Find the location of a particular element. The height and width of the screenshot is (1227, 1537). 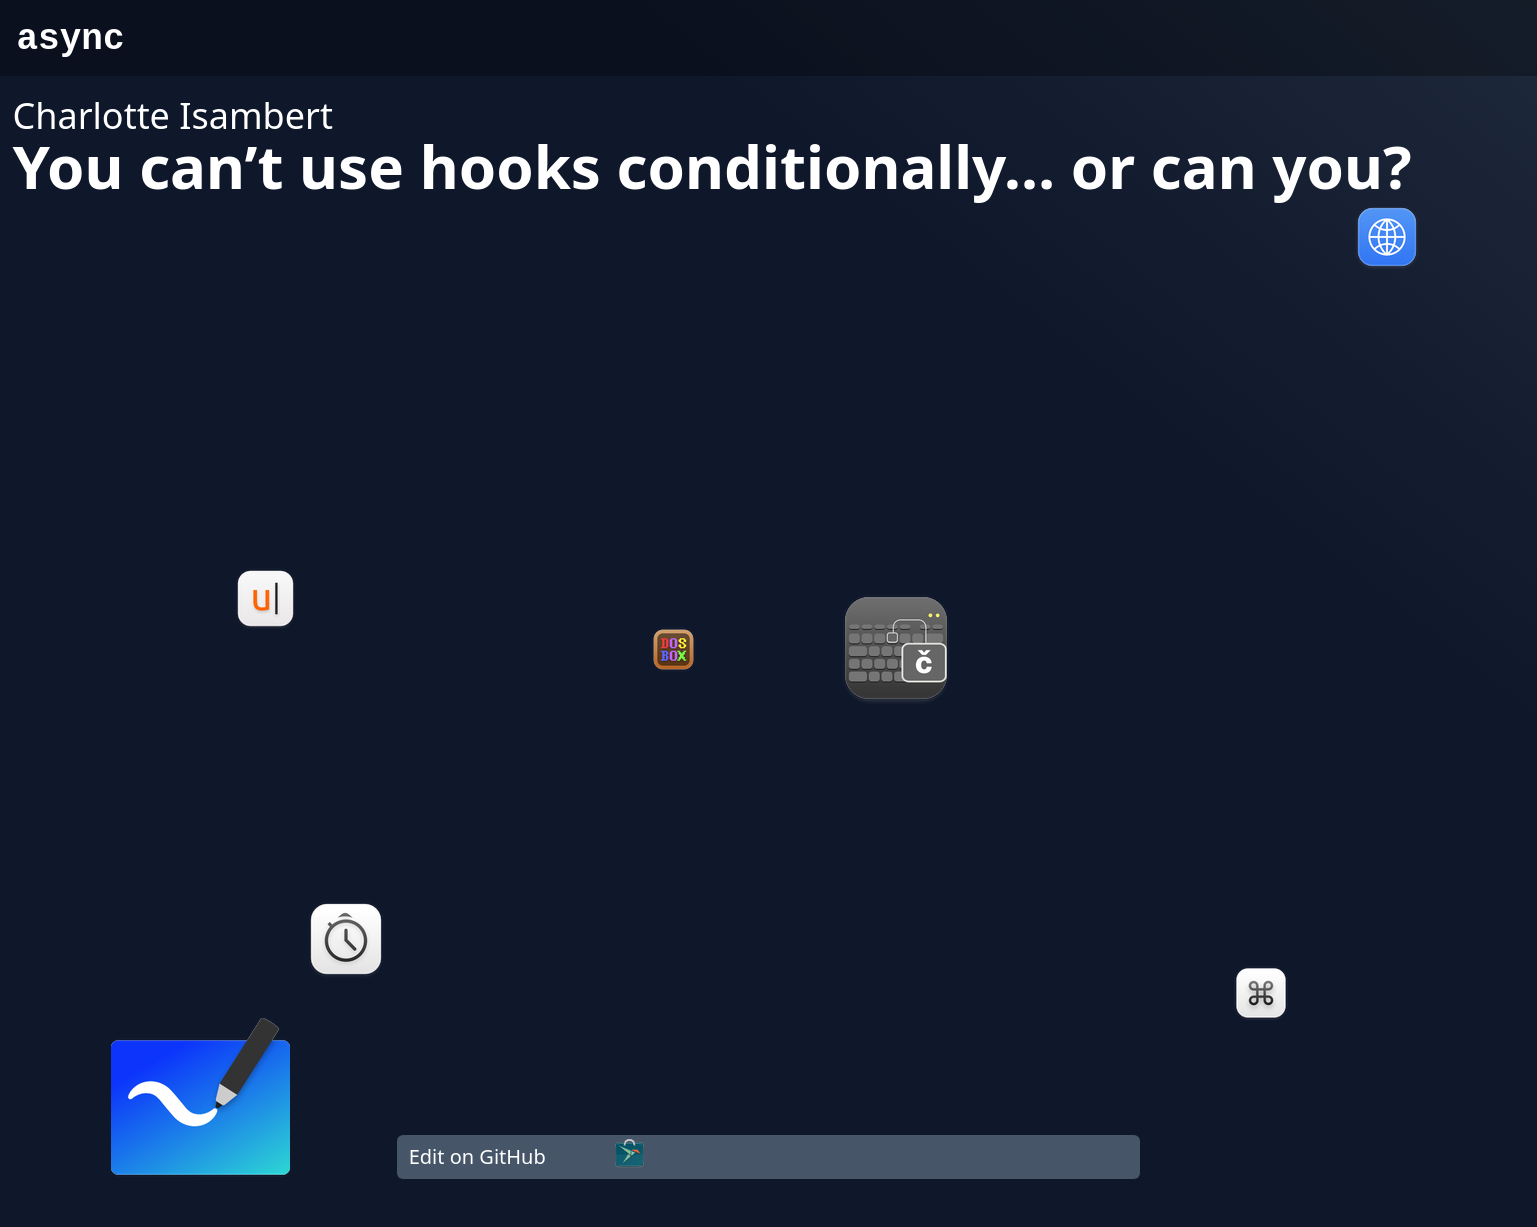

open language & region settings is located at coordinates (1387, 238).